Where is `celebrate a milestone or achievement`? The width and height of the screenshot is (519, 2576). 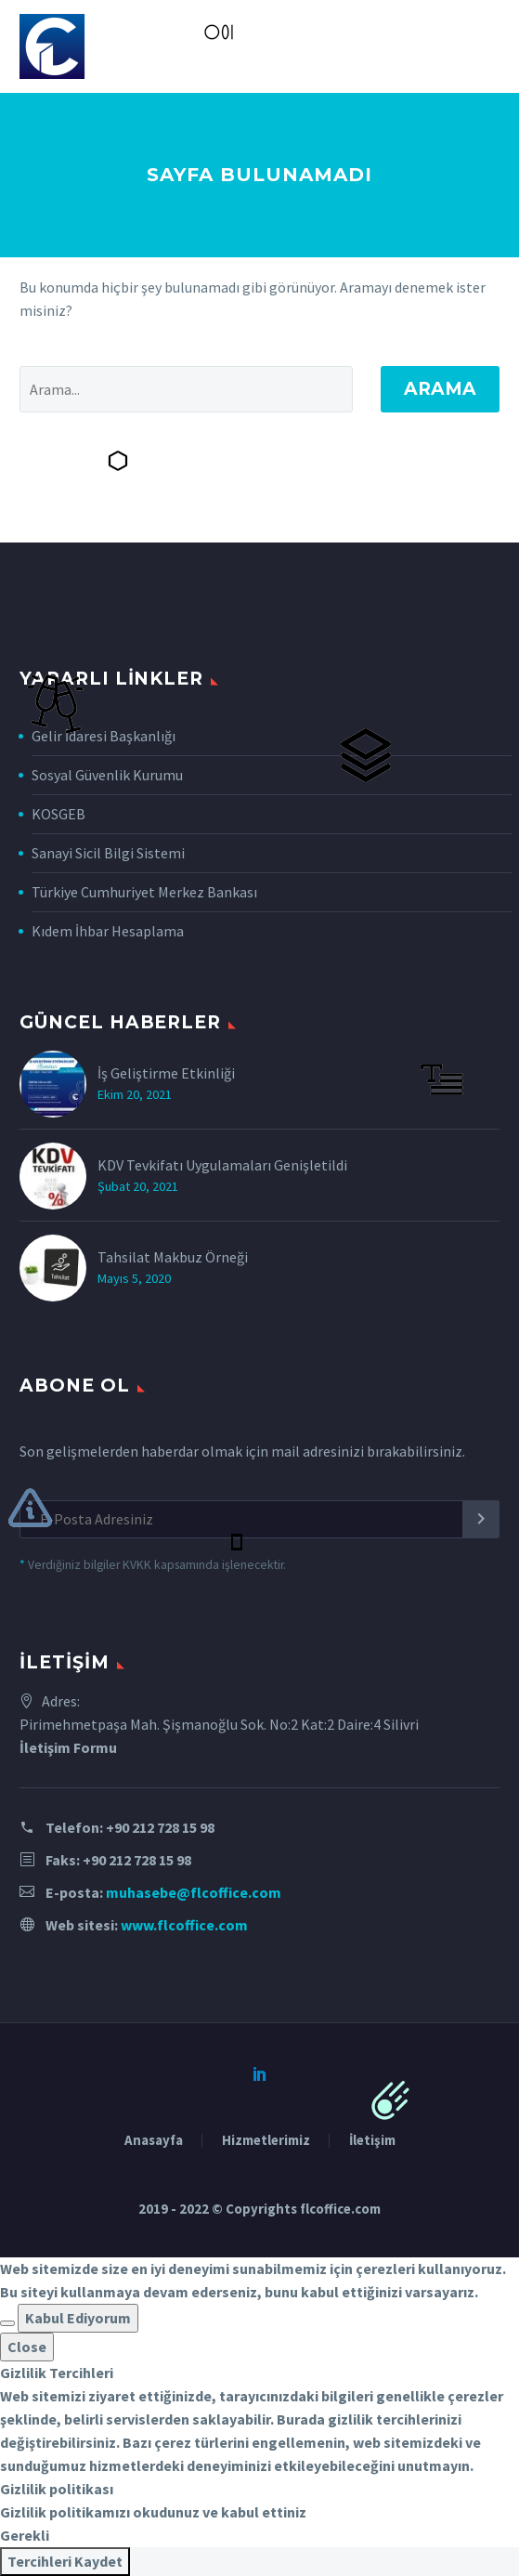
celebrate a milestone or achievement is located at coordinates (56, 703).